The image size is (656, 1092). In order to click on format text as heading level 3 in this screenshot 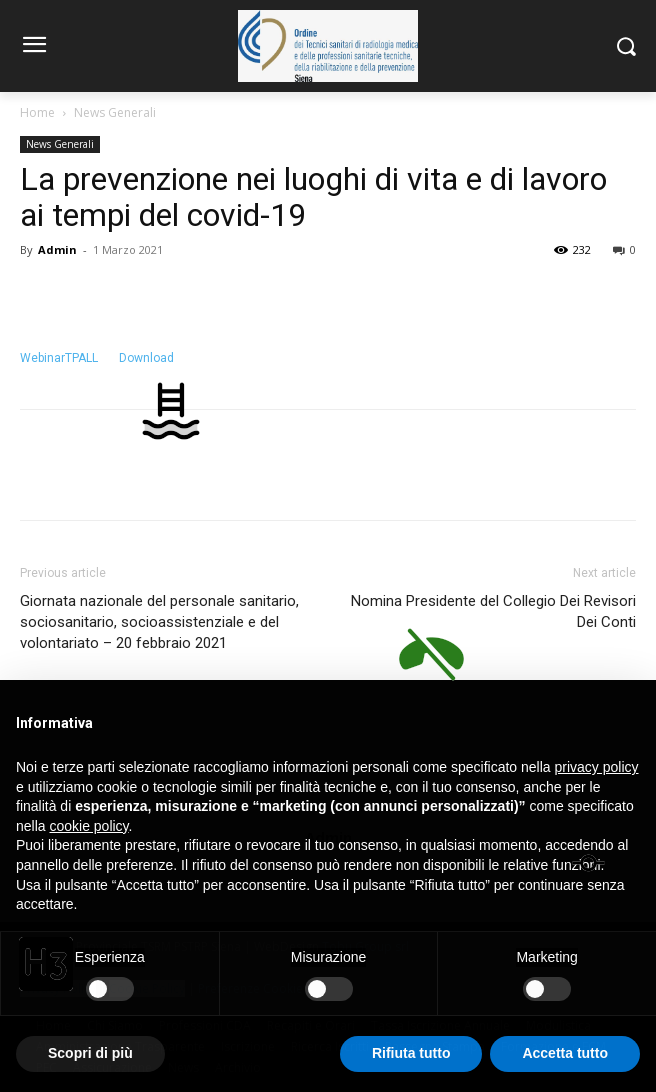, I will do `click(46, 964)`.